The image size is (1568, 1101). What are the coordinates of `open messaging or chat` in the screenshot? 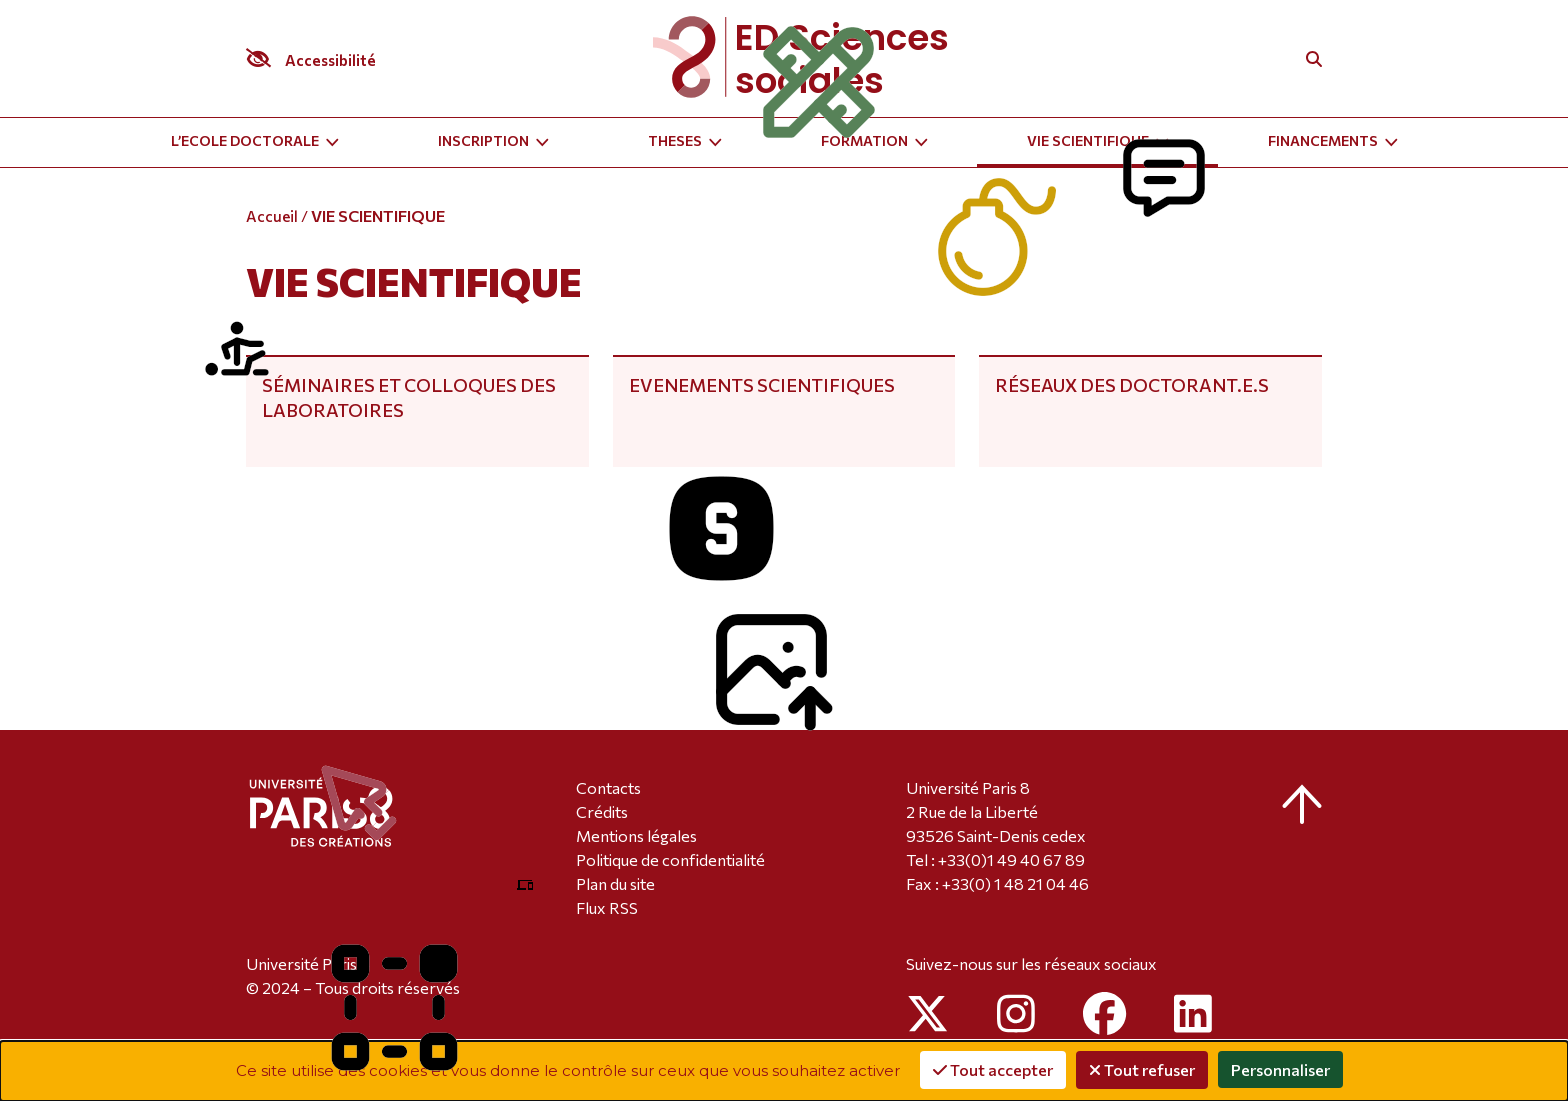 It's located at (1164, 176).